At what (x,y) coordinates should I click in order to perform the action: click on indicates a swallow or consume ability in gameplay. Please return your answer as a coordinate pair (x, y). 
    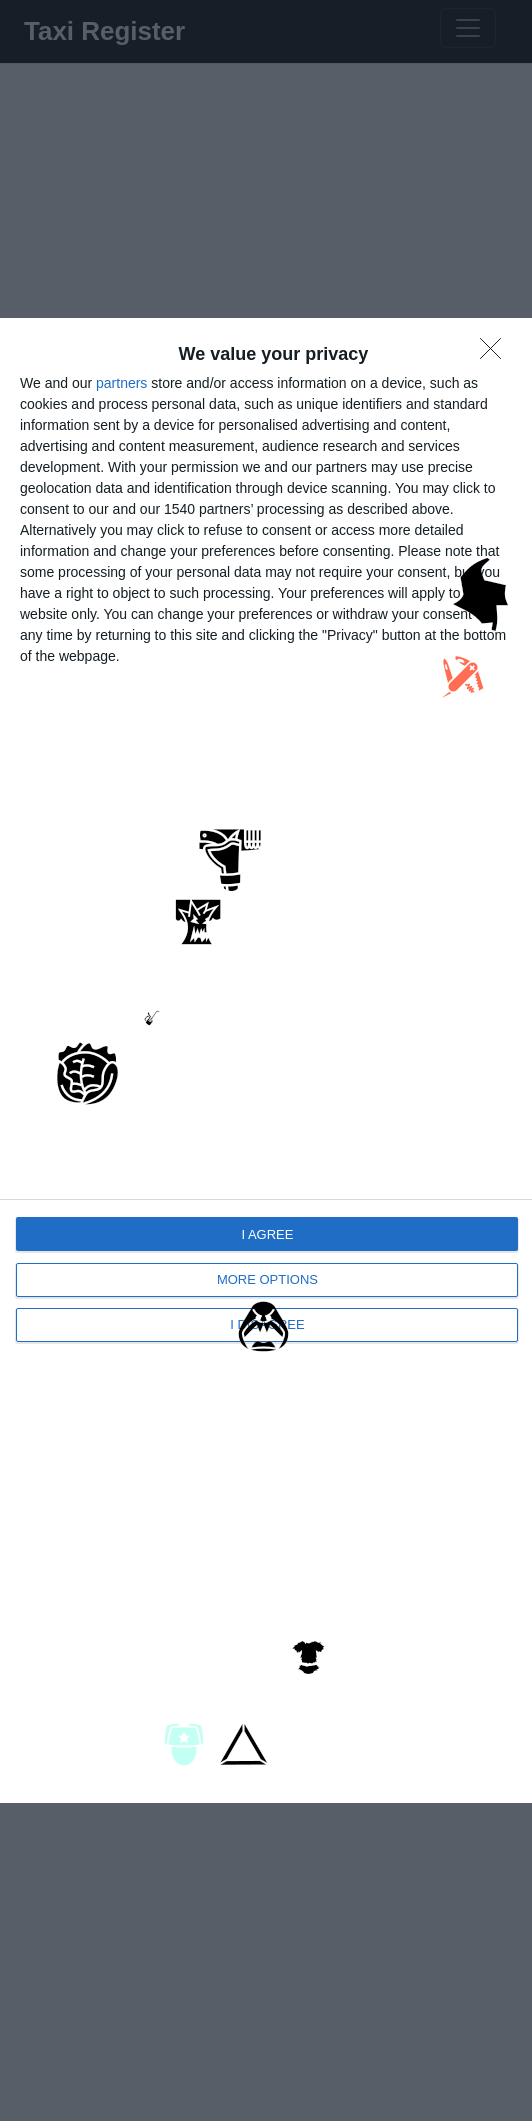
    Looking at the image, I should click on (263, 1326).